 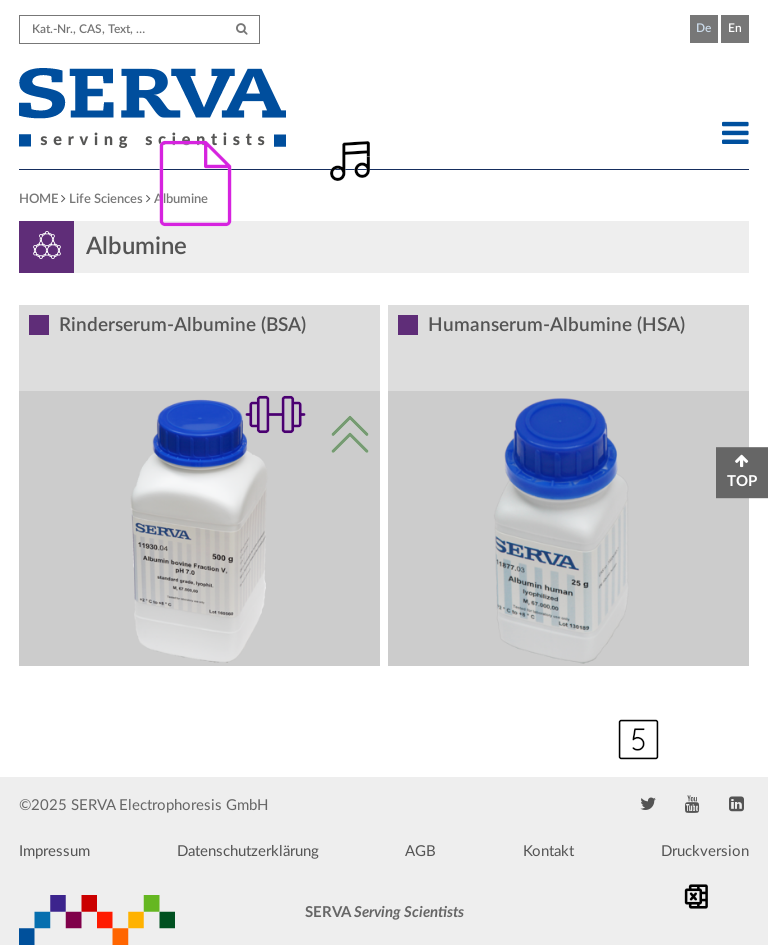 What do you see at coordinates (697, 896) in the screenshot?
I see `open Microsoft Excel` at bounding box center [697, 896].